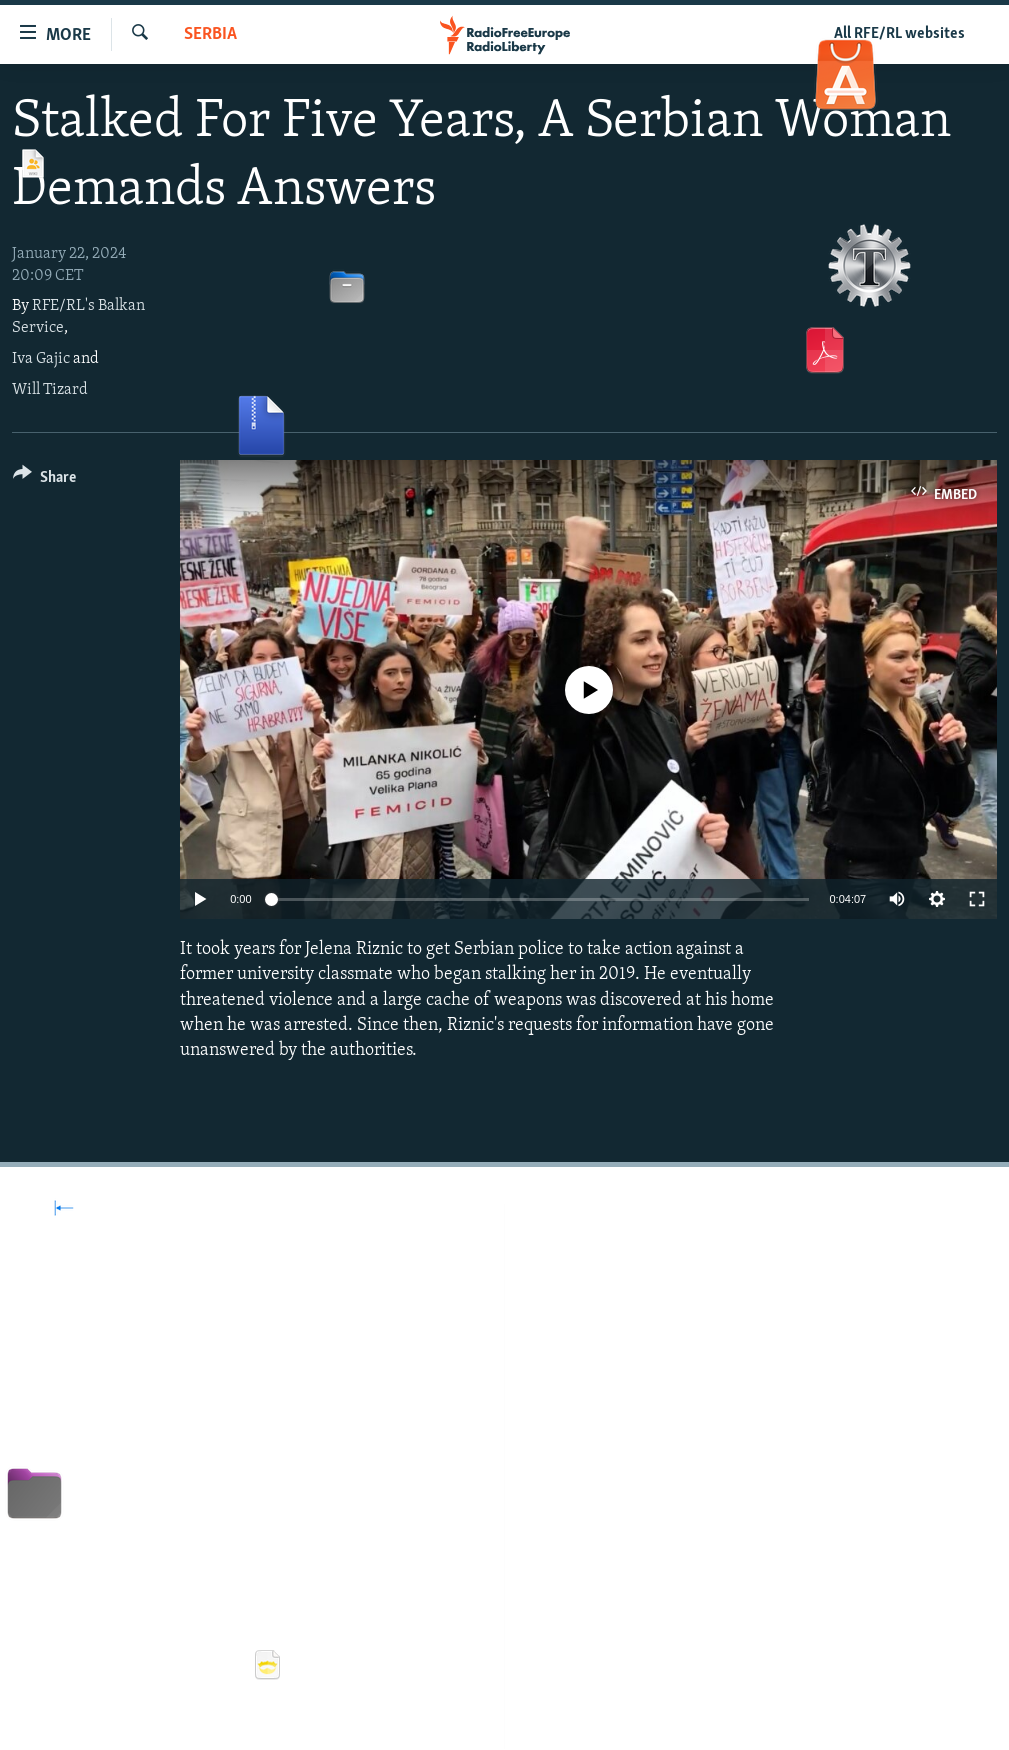 The image size is (1009, 1750). What do you see at coordinates (825, 350) in the screenshot?
I see `a compressed pdf file` at bounding box center [825, 350].